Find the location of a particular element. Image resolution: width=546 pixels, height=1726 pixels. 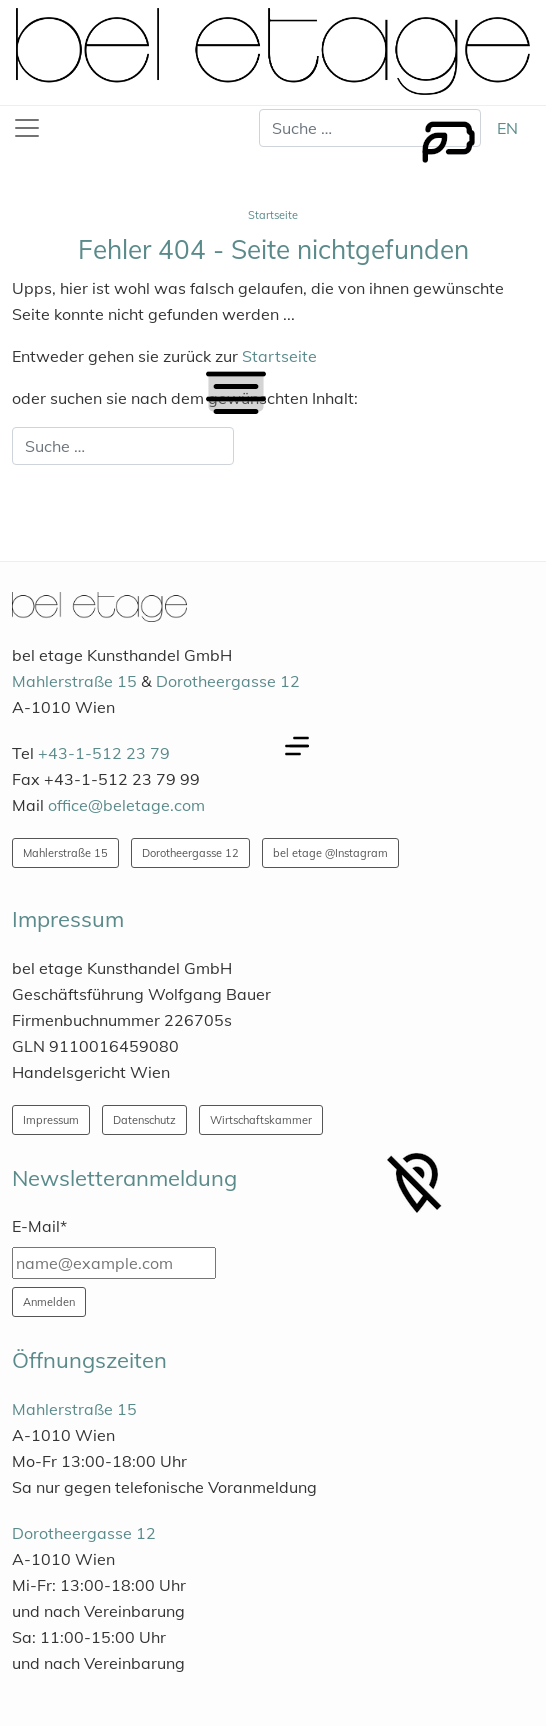

location services disabled is located at coordinates (417, 1183).